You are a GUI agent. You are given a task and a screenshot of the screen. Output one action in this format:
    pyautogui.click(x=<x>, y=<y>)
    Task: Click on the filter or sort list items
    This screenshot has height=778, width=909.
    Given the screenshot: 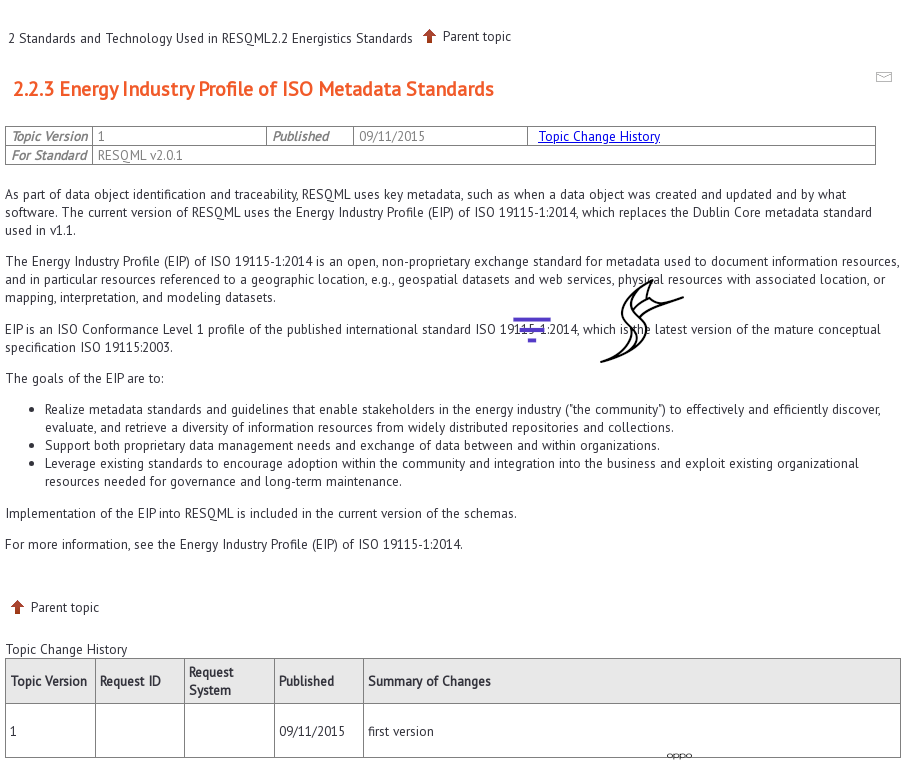 What is the action you would take?
    pyautogui.click(x=532, y=330)
    